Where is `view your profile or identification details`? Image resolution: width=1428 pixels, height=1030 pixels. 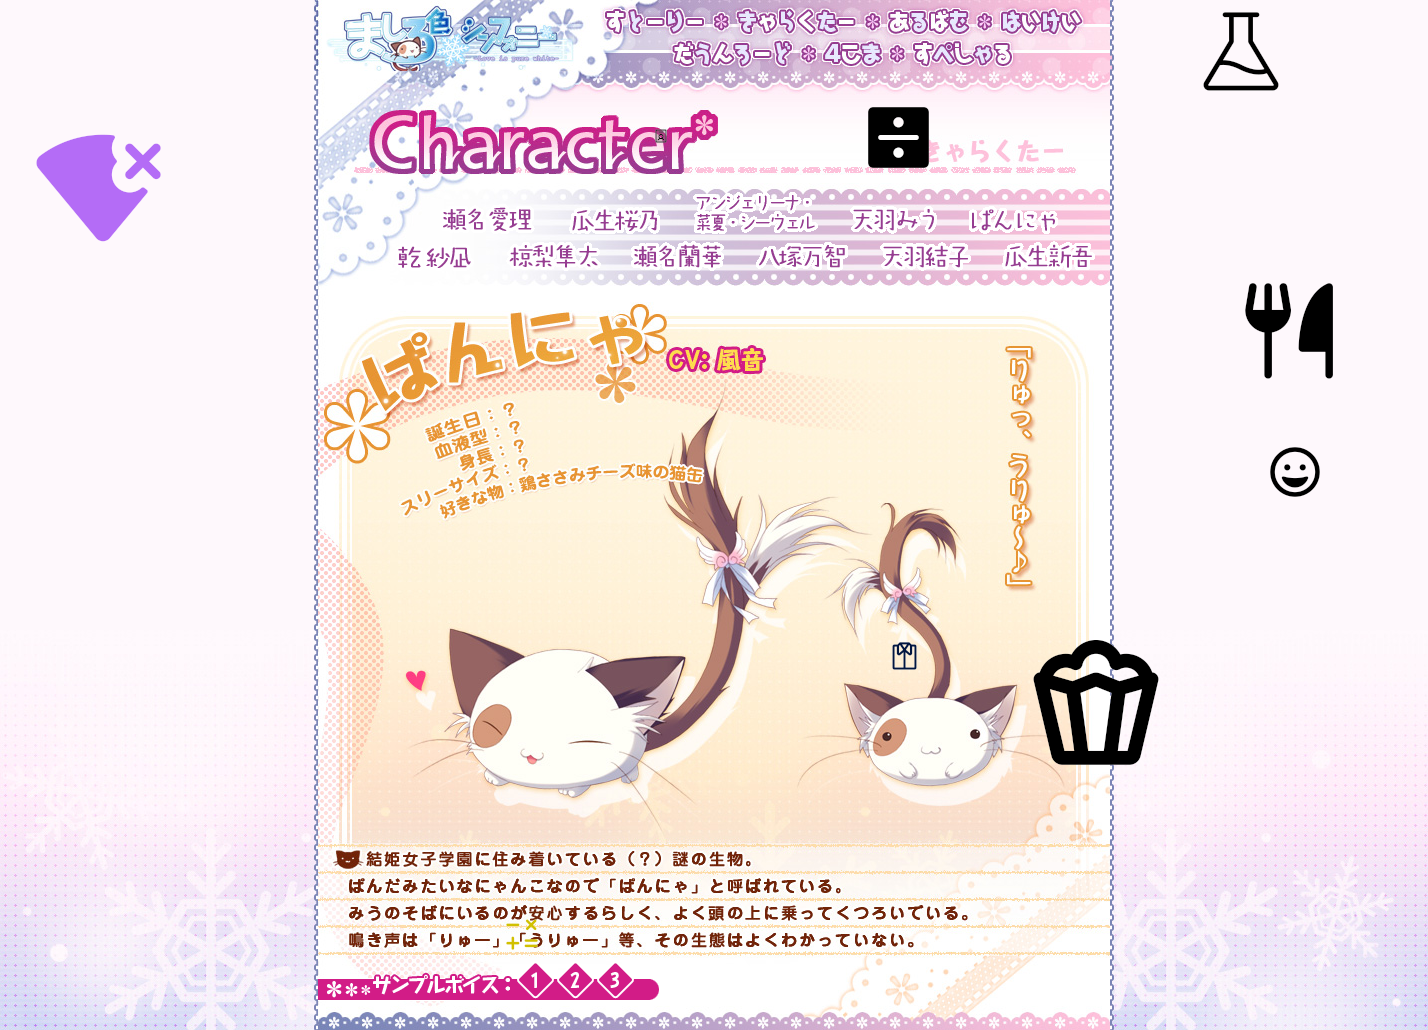
view your profile or identification details is located at coordinates (661, 136).